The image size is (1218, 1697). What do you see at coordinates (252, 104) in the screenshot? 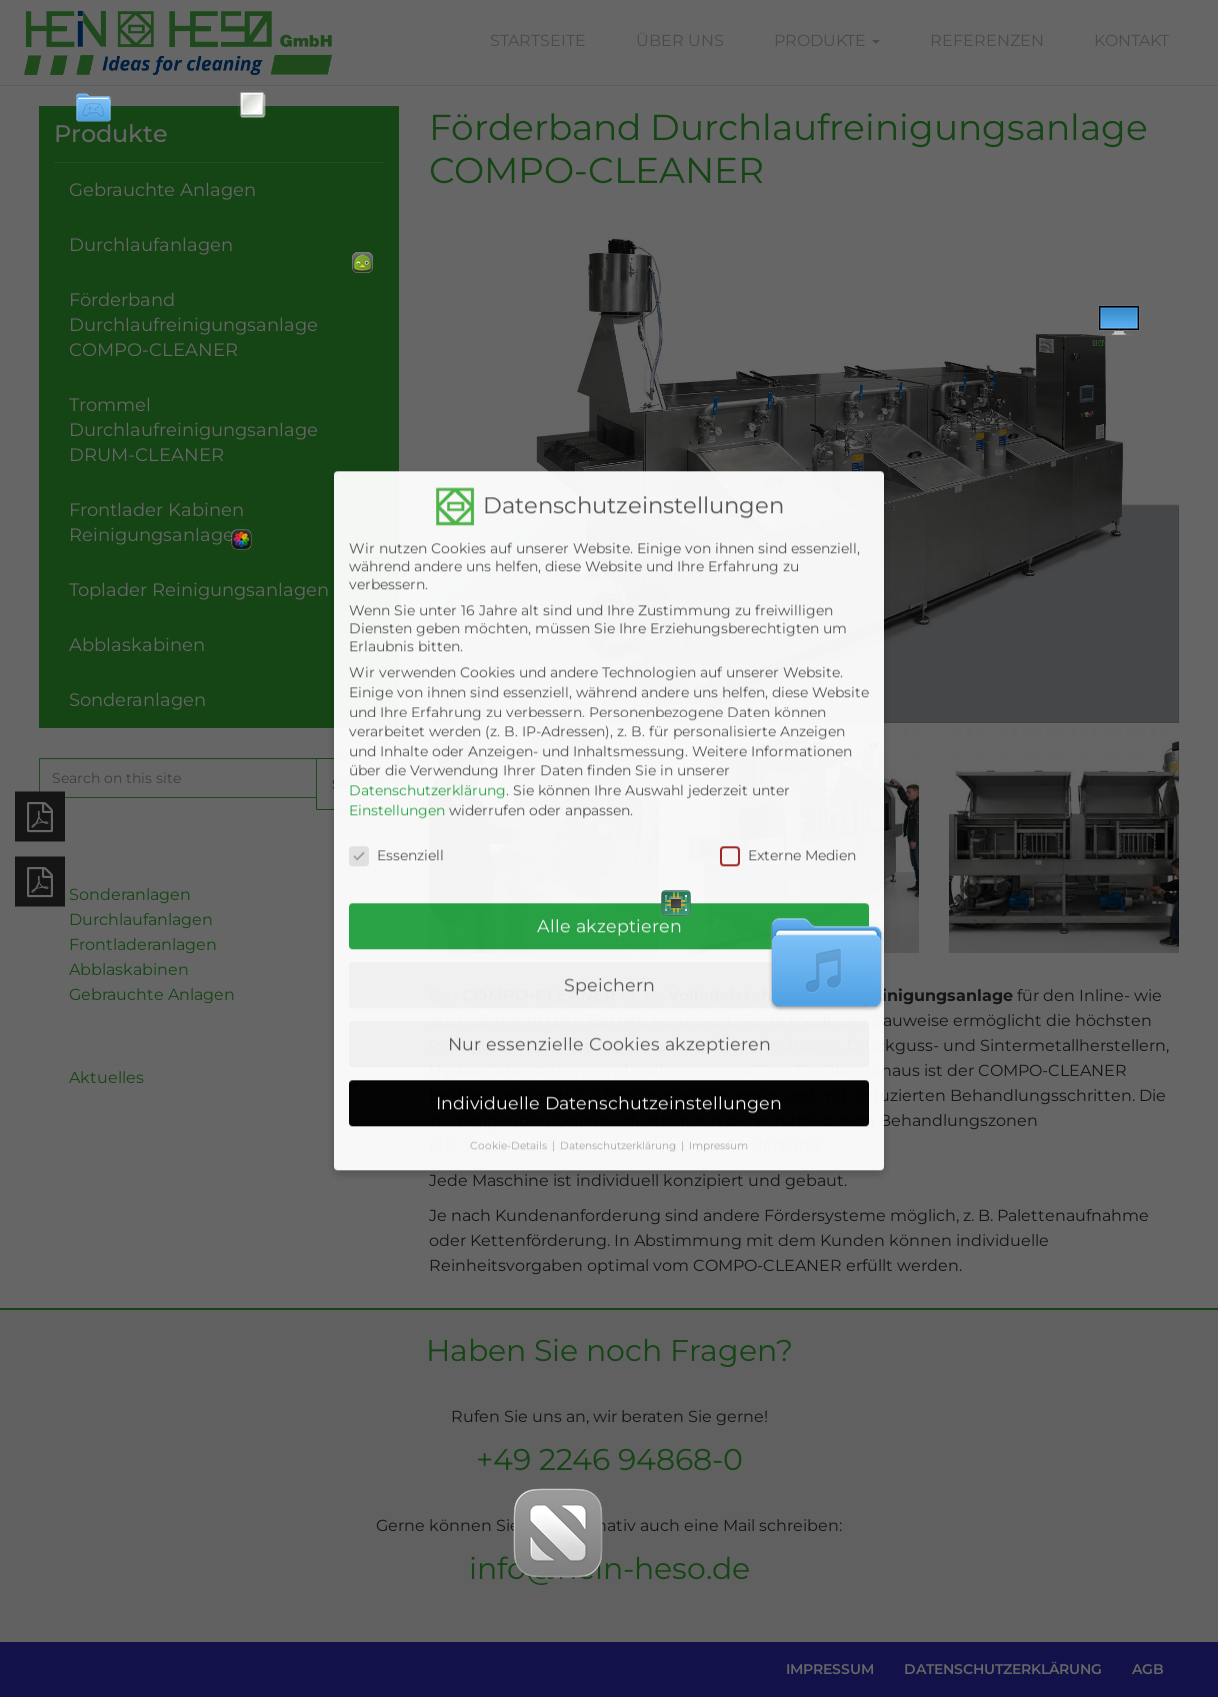
I see `stop media playback` at bounding box center [252, 104].